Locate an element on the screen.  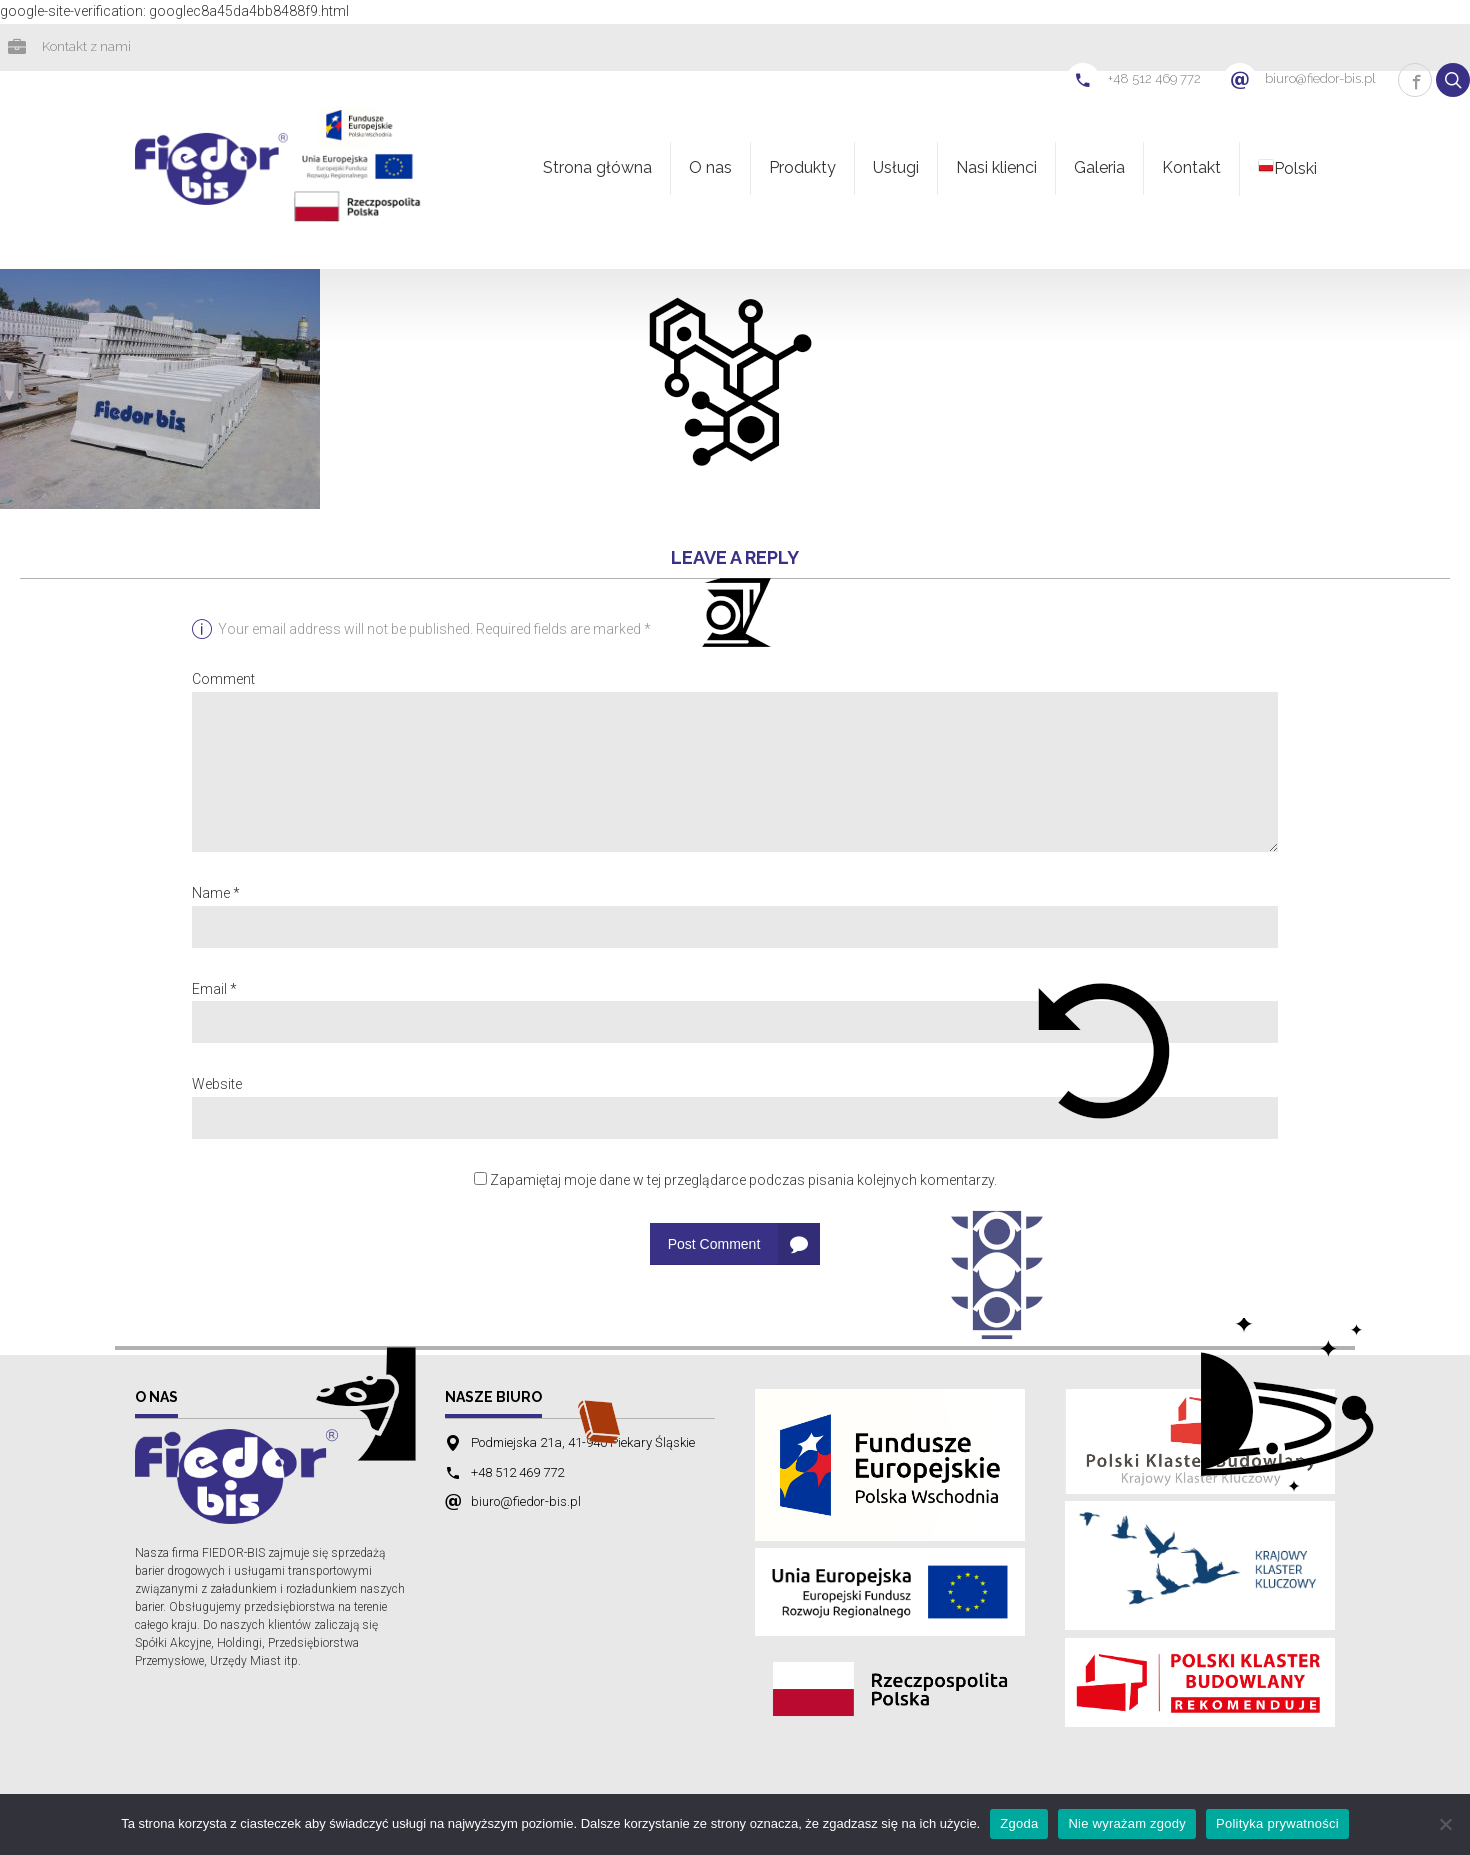
view molecular or chemical structure is located at coordinates (730, 382).